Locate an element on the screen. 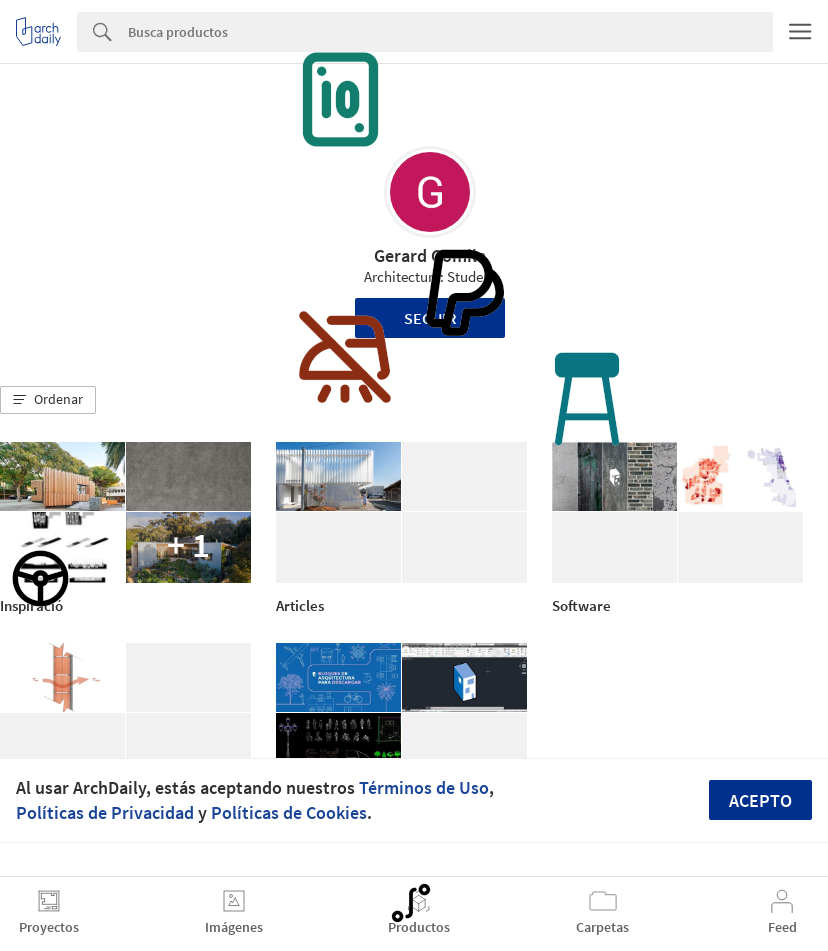 This screenshot has height=951, width=828. view route between two points is located at coordinates (411, 903).